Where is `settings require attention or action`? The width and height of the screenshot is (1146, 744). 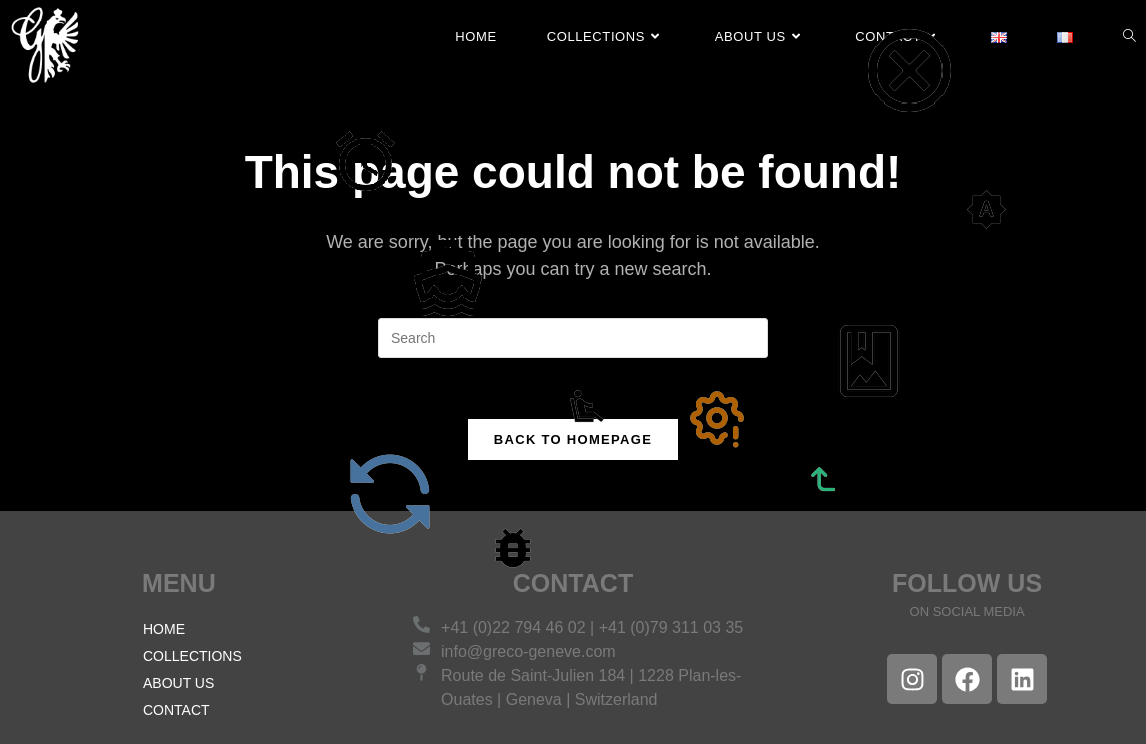 settings require attention or action is located at coordinates (717, 418).